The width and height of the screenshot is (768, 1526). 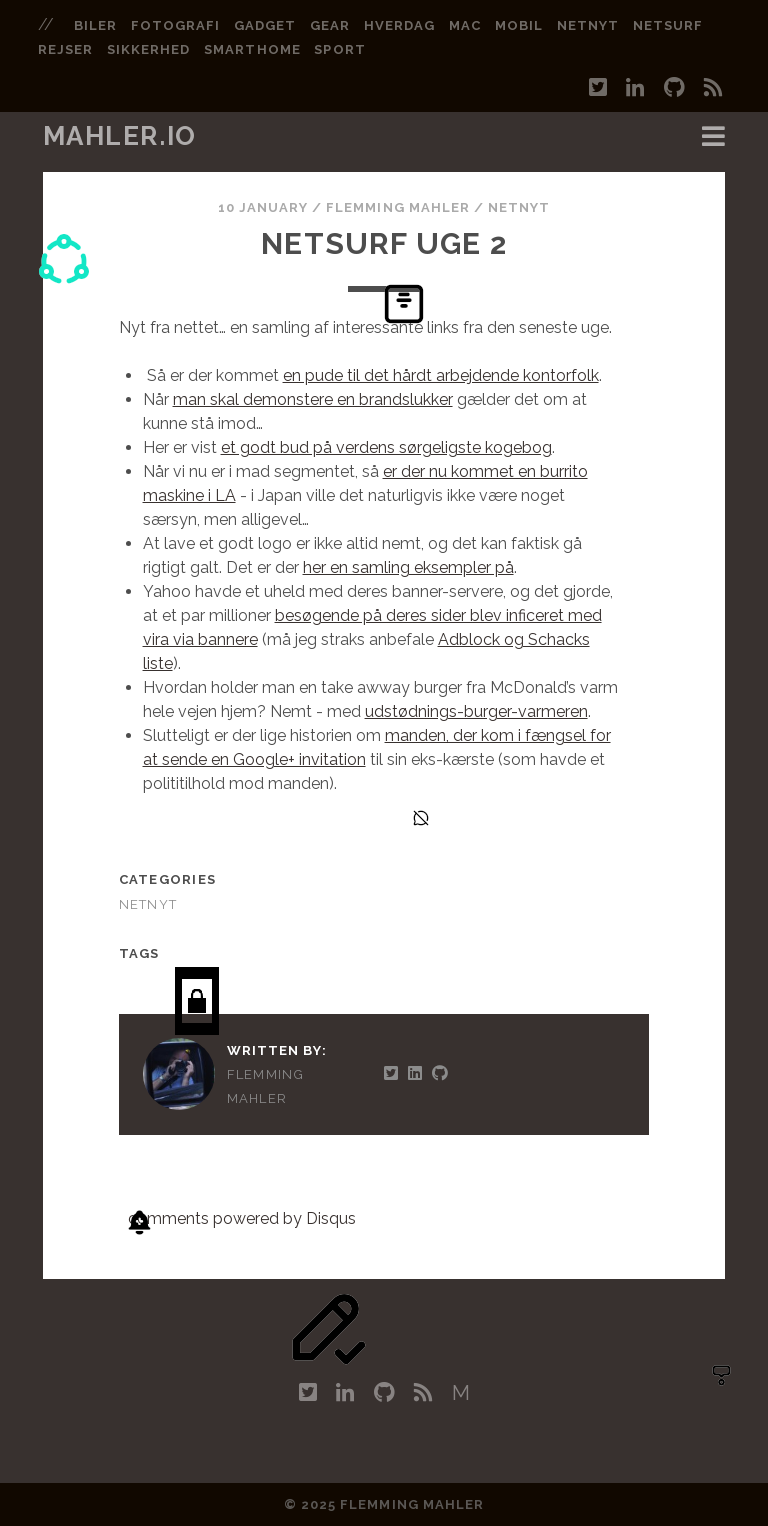 What do you see at coordinates (404, 304) in the screenshot?
I see `align content to top center of container` at bounding box center [404, 304].